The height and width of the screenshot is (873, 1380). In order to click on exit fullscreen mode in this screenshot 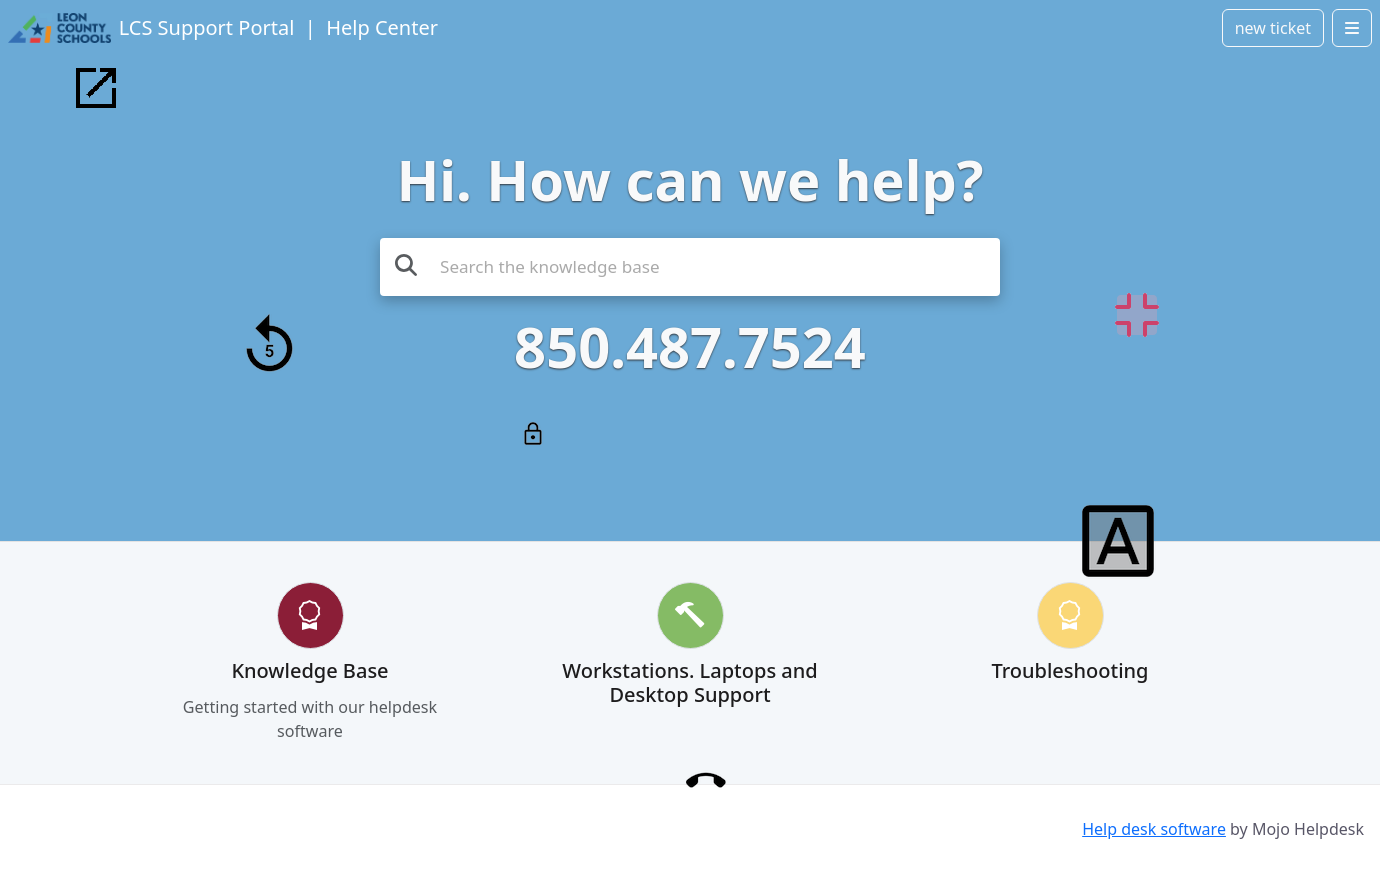, I will do `click(1137, 315)`.